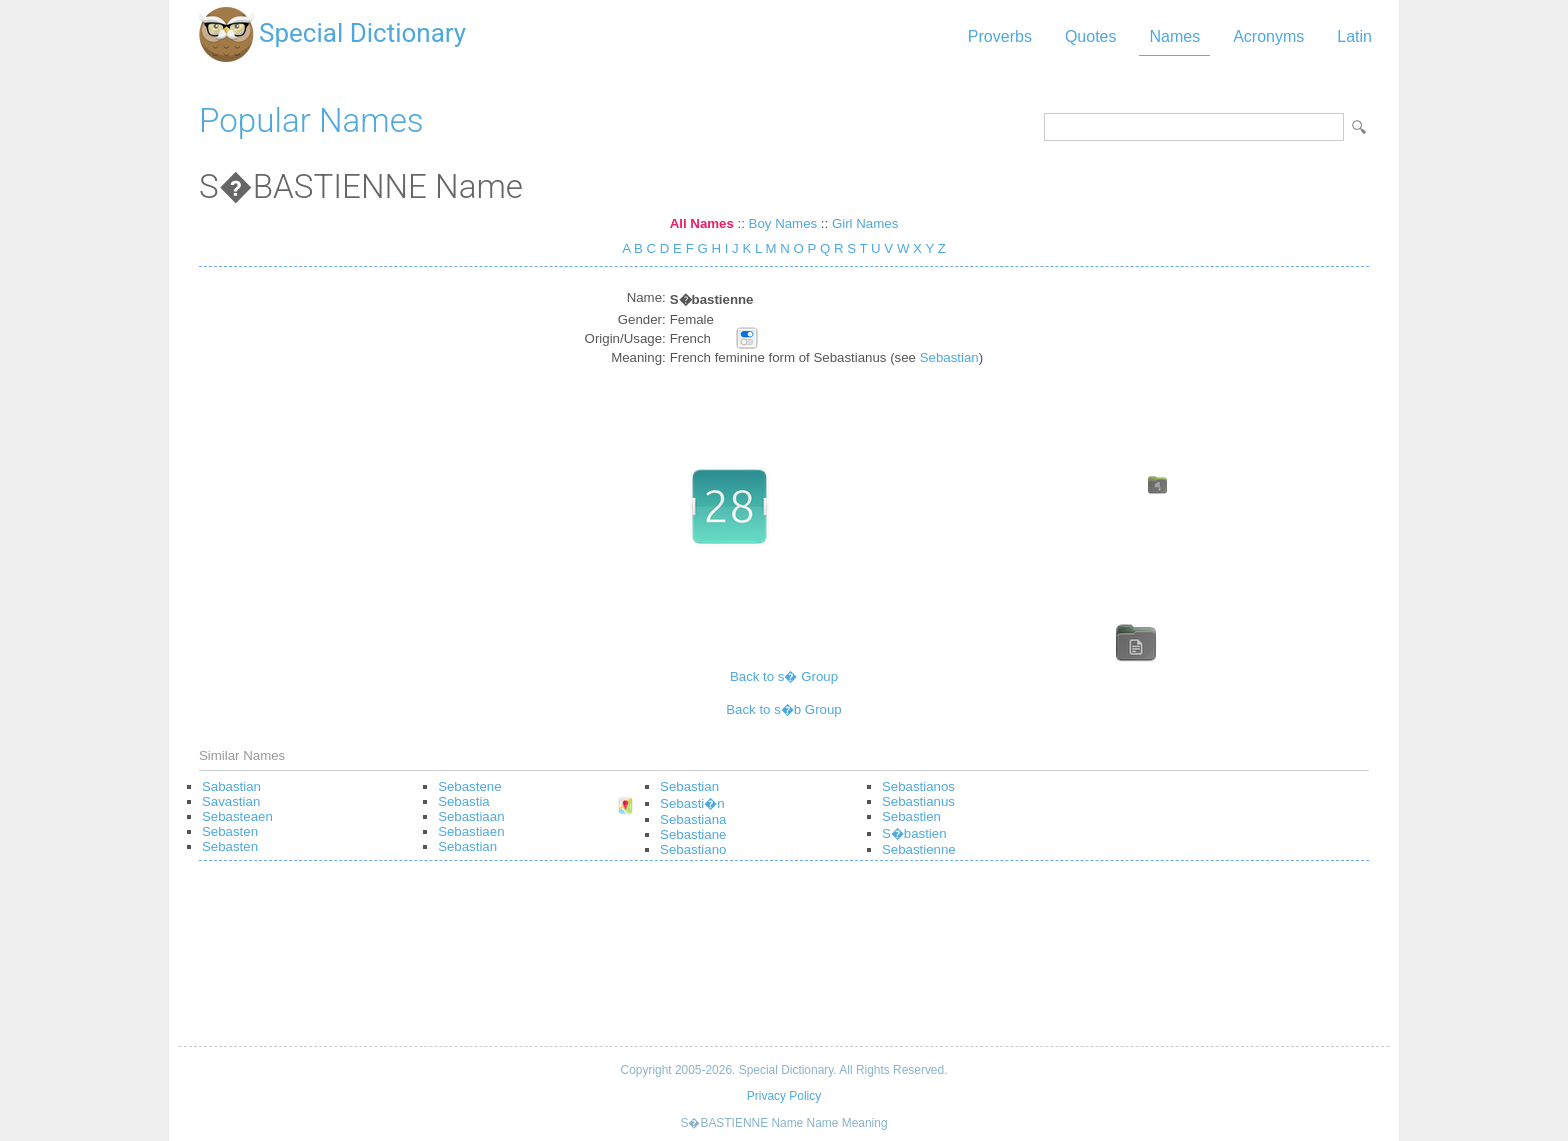  Describe the element at coordinates (1157, 484) in the screenshot. I see `open insync cloud sync folder` at that location.